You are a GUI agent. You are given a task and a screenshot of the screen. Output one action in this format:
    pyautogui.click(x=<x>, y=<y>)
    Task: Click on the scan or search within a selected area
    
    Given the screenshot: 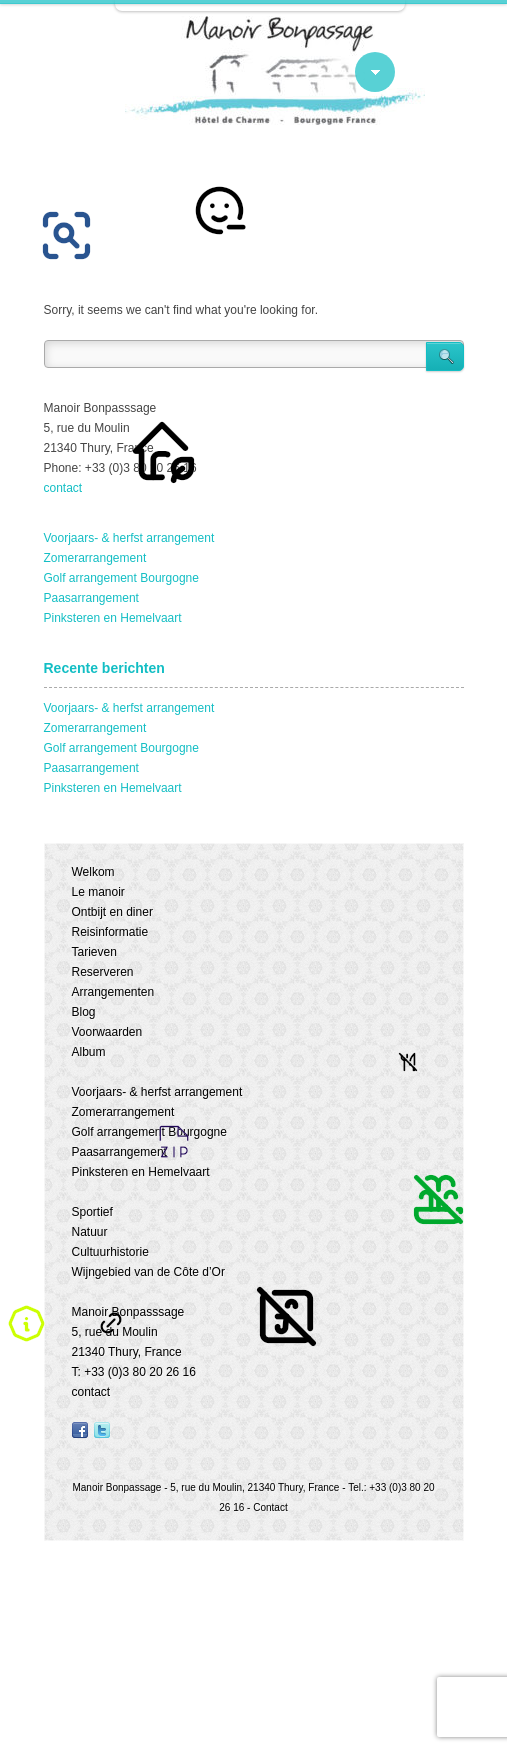 What is the action you would take?
    pyautogui.click(x=66, y=235)
    